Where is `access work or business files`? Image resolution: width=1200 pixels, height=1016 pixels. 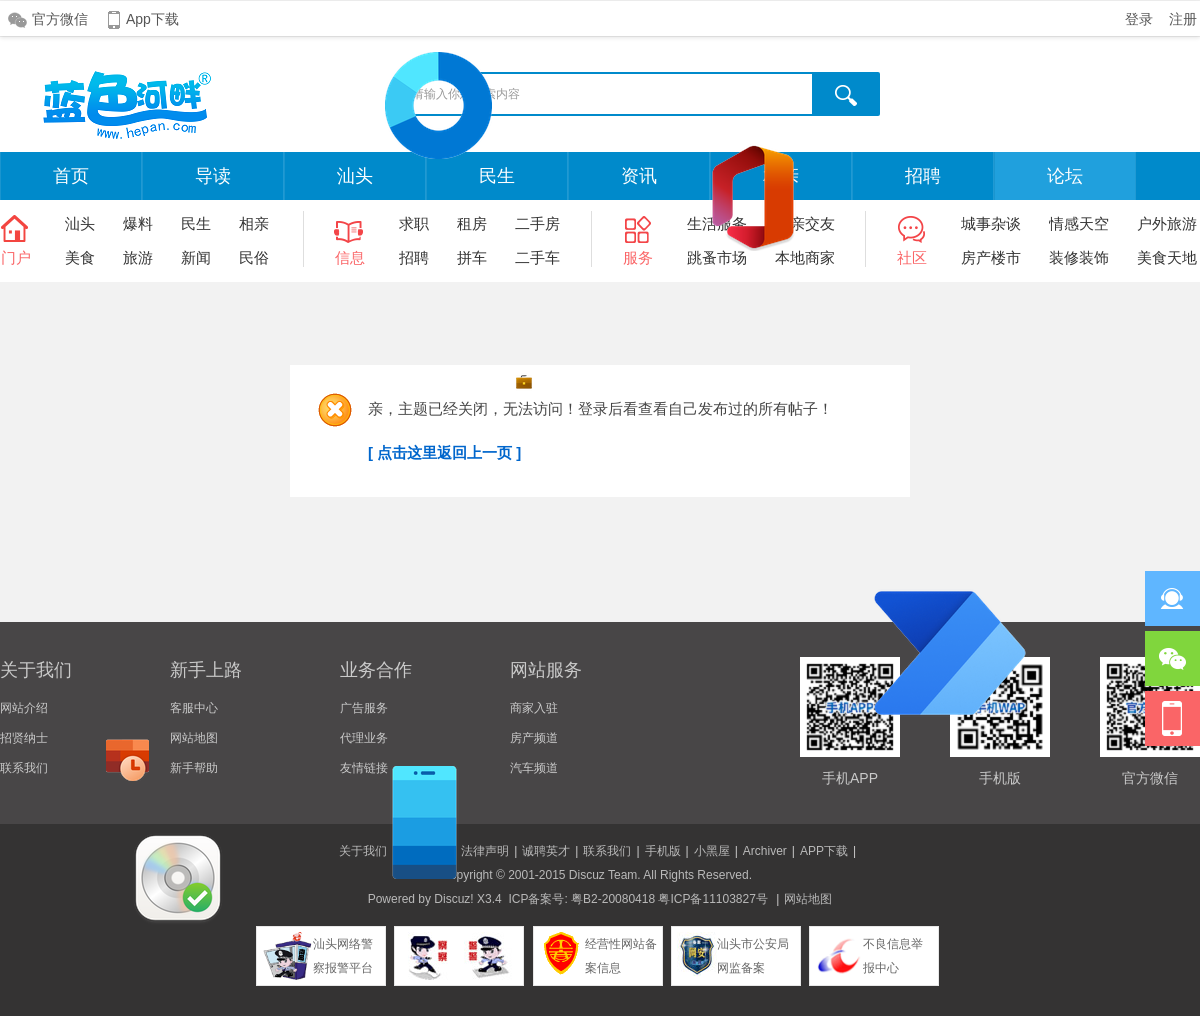 access work or business files is located at coordinates (524, 382).